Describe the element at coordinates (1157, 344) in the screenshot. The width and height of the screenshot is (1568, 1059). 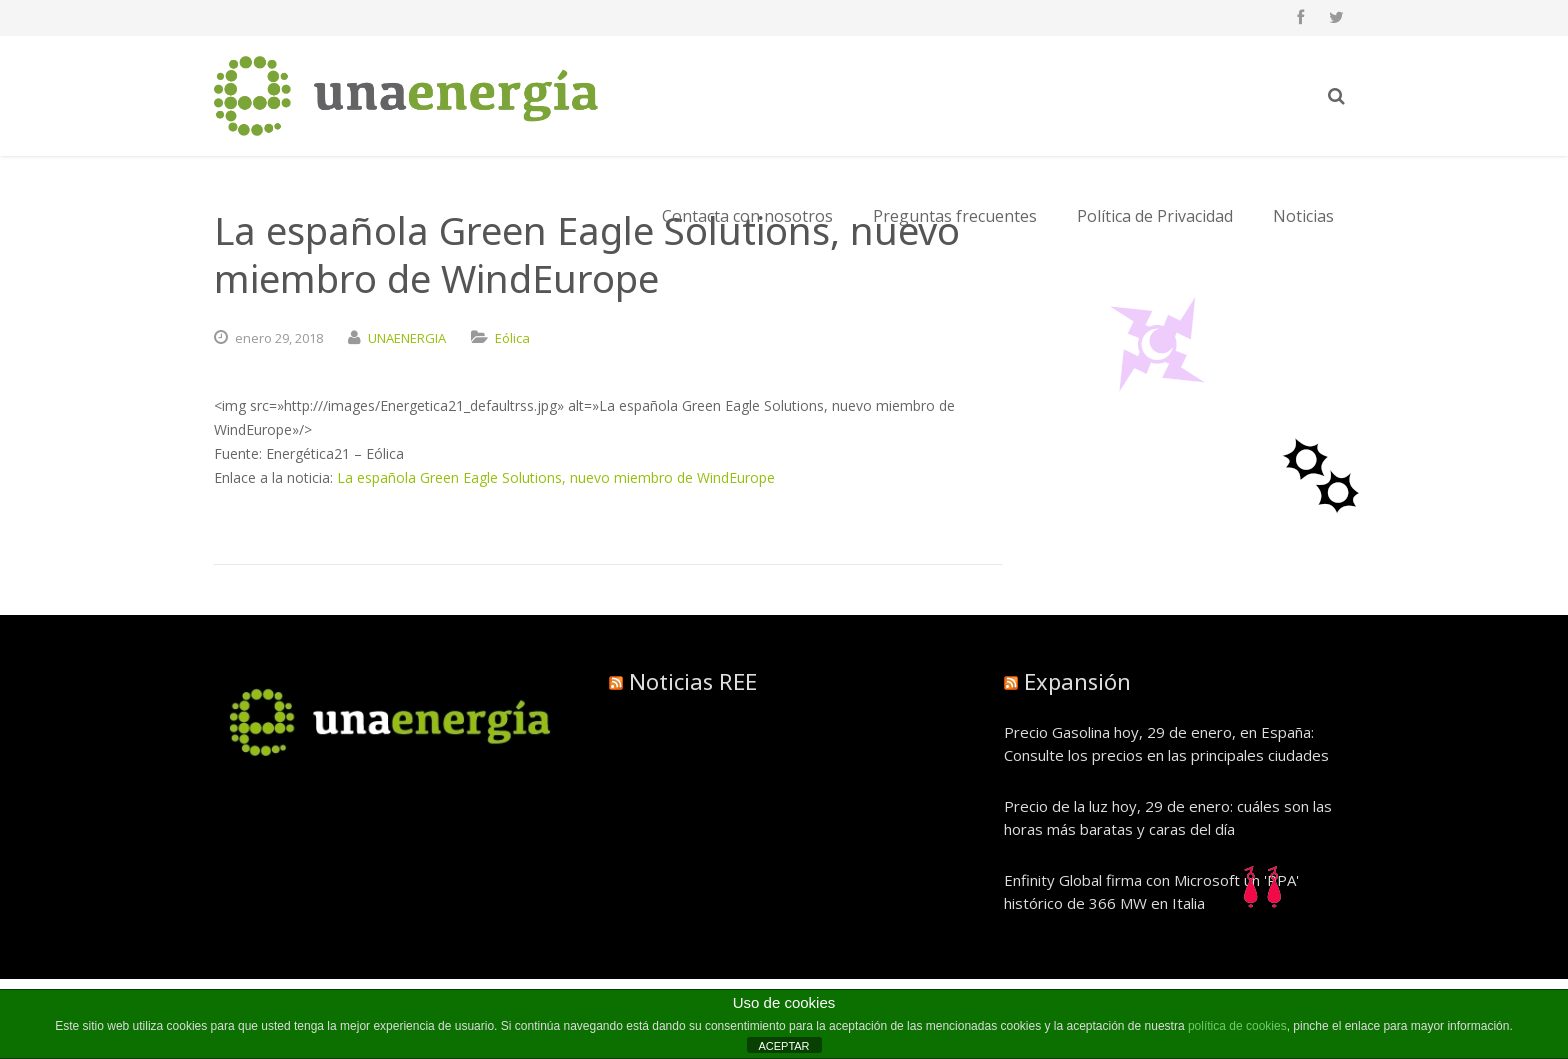
I see `shuriken or ninja throwing star weapon icon` at that location.